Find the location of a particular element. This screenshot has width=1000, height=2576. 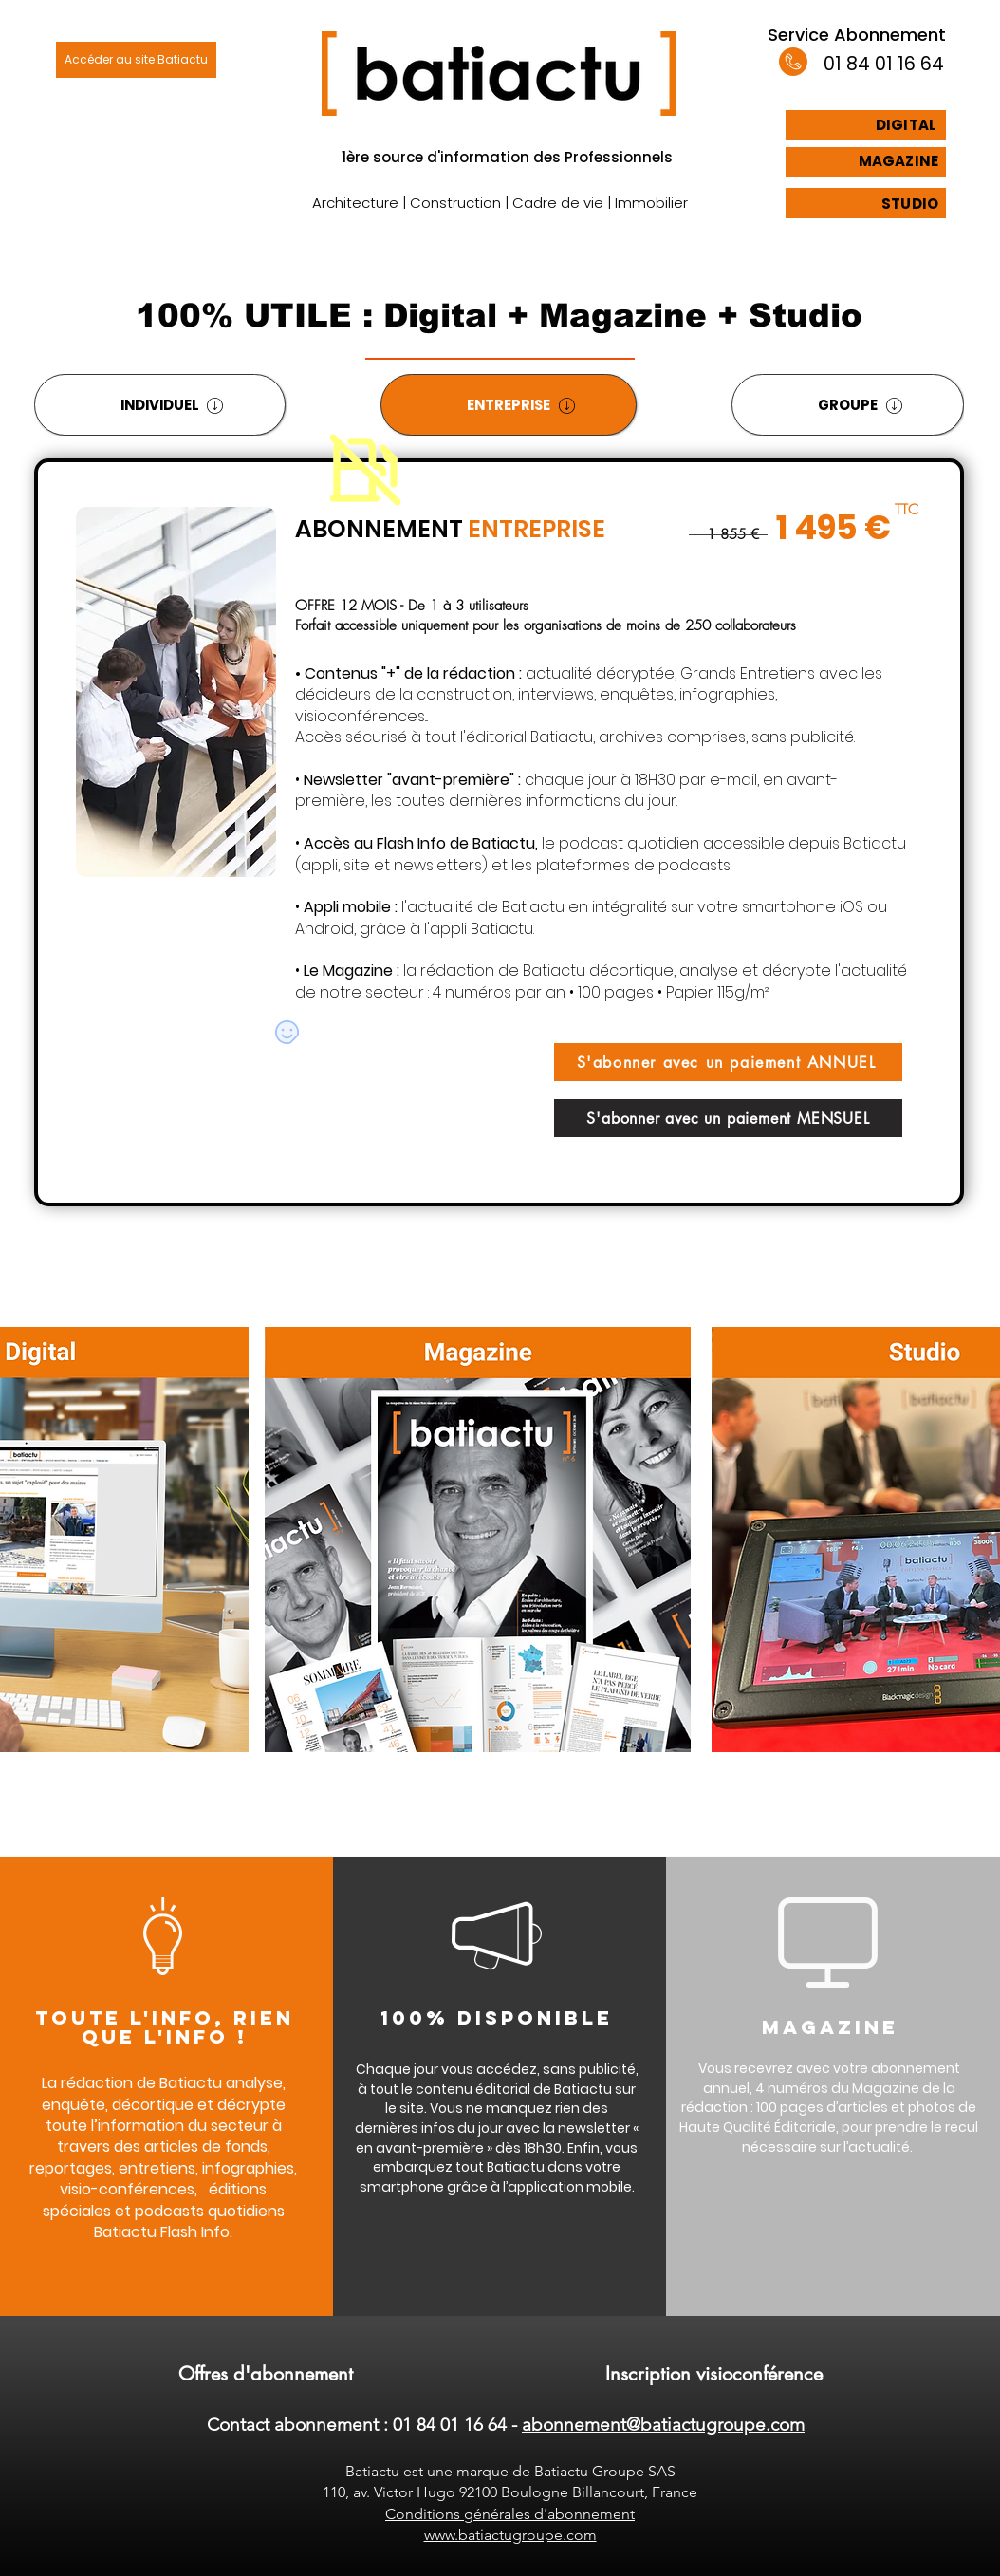

add a sticker or emoji to your message is located at coordinates (287, 1032).